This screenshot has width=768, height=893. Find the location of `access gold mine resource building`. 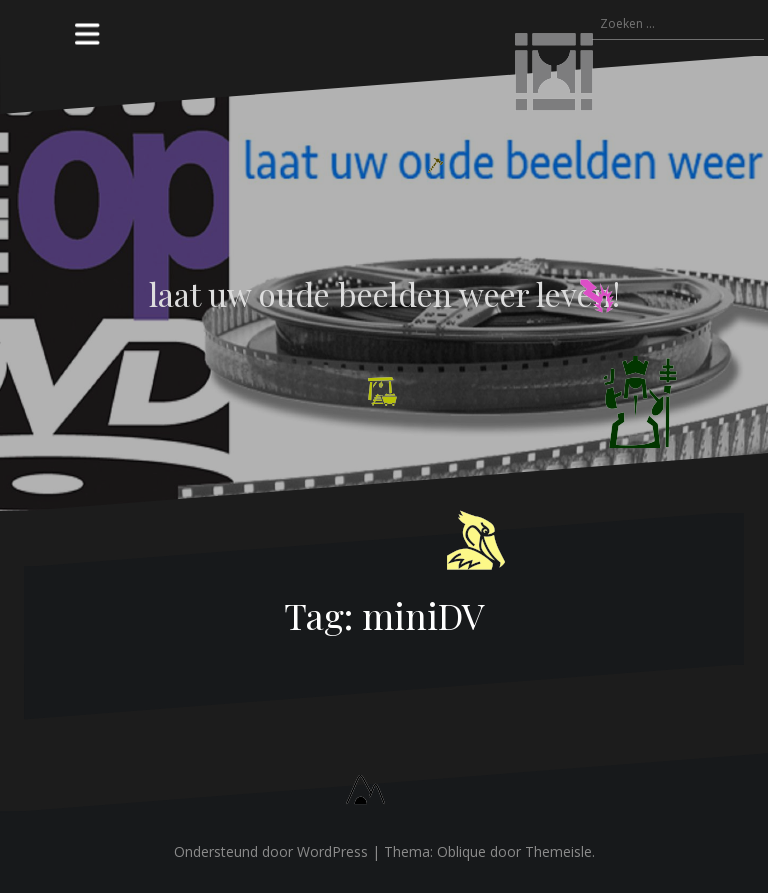

access gold mine resource building is located at coordinates (382, 391).